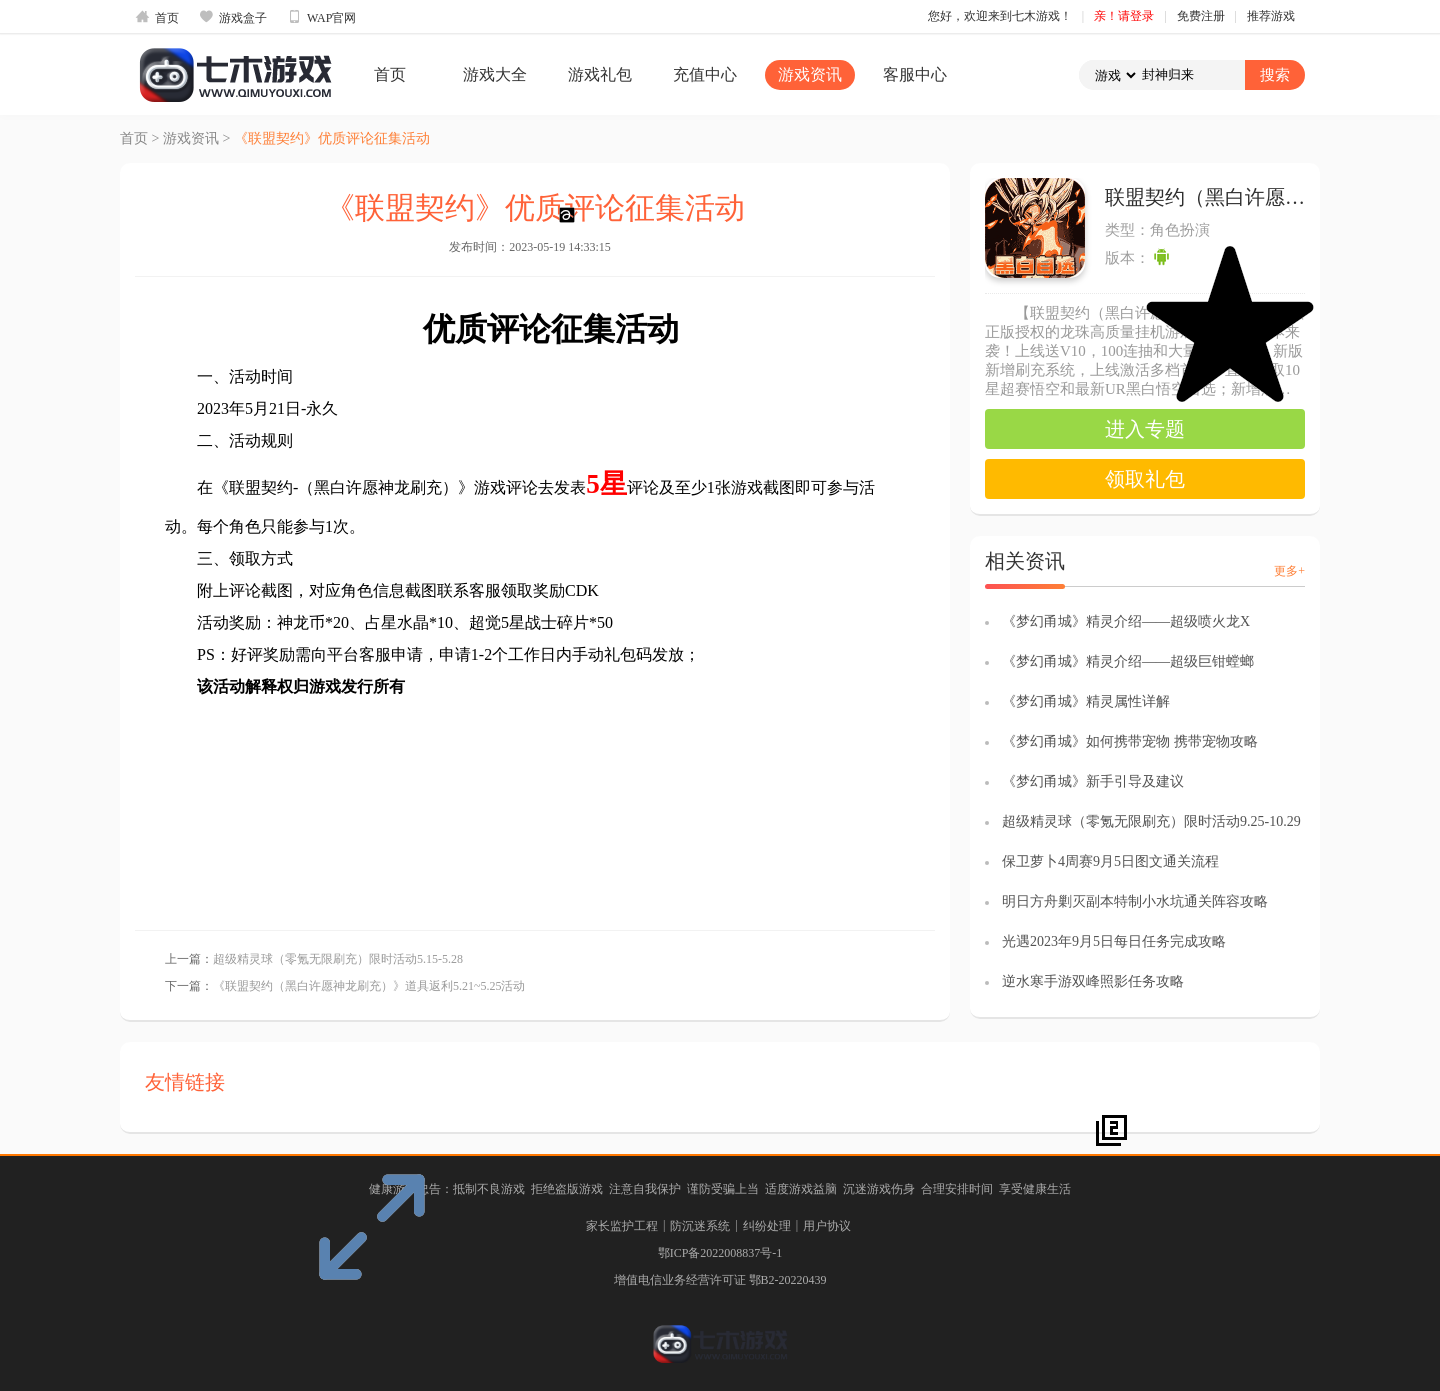  I want to click on expand content to full screen, so click(372, 1227).